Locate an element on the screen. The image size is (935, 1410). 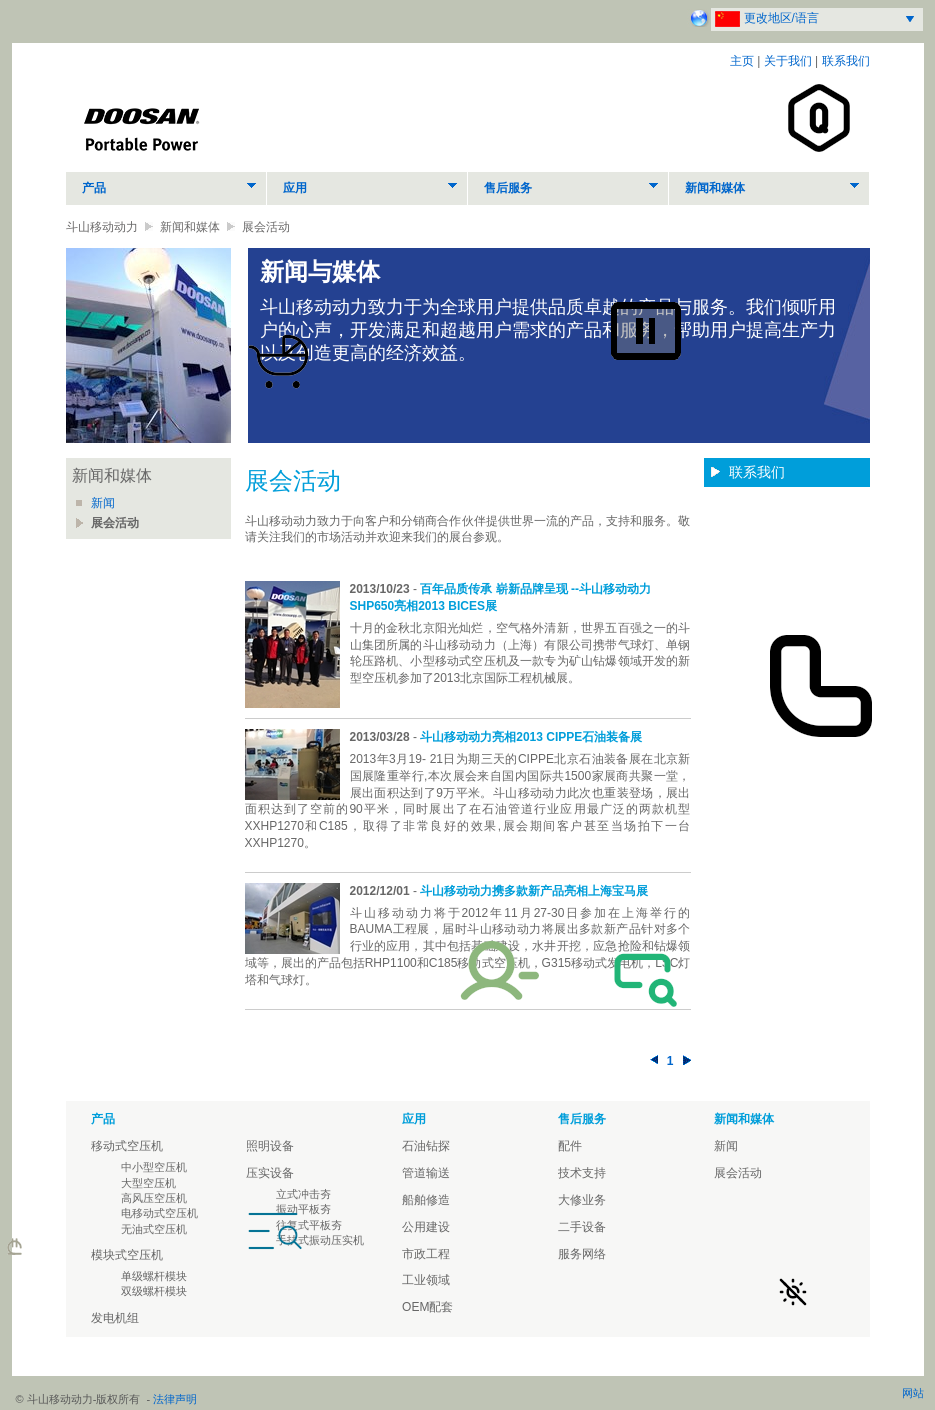
disable light mode or brightness is located at coordinates (793, 1292).